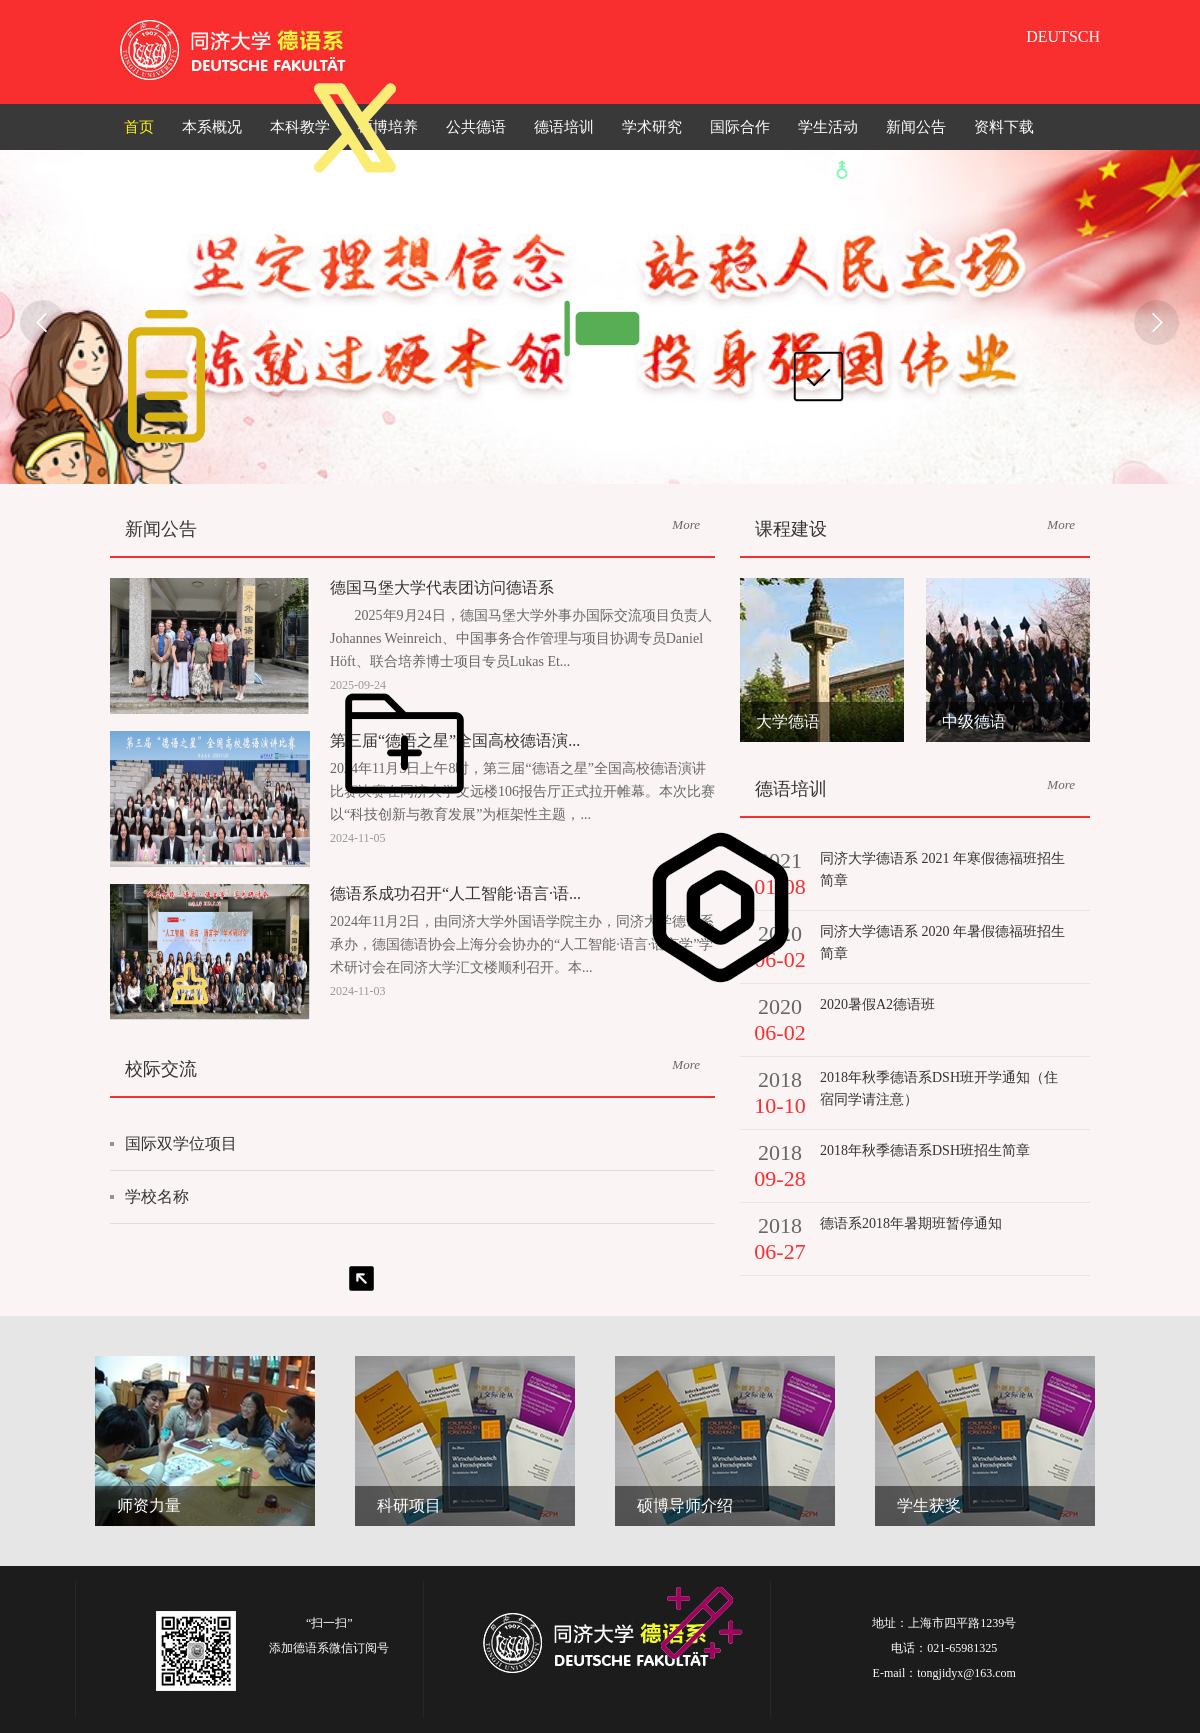 This screenshot has width=1200, height=1733. Describe the element at coordinates (600, 328) in the screenshot. I see `align content to the left edge` at that location.